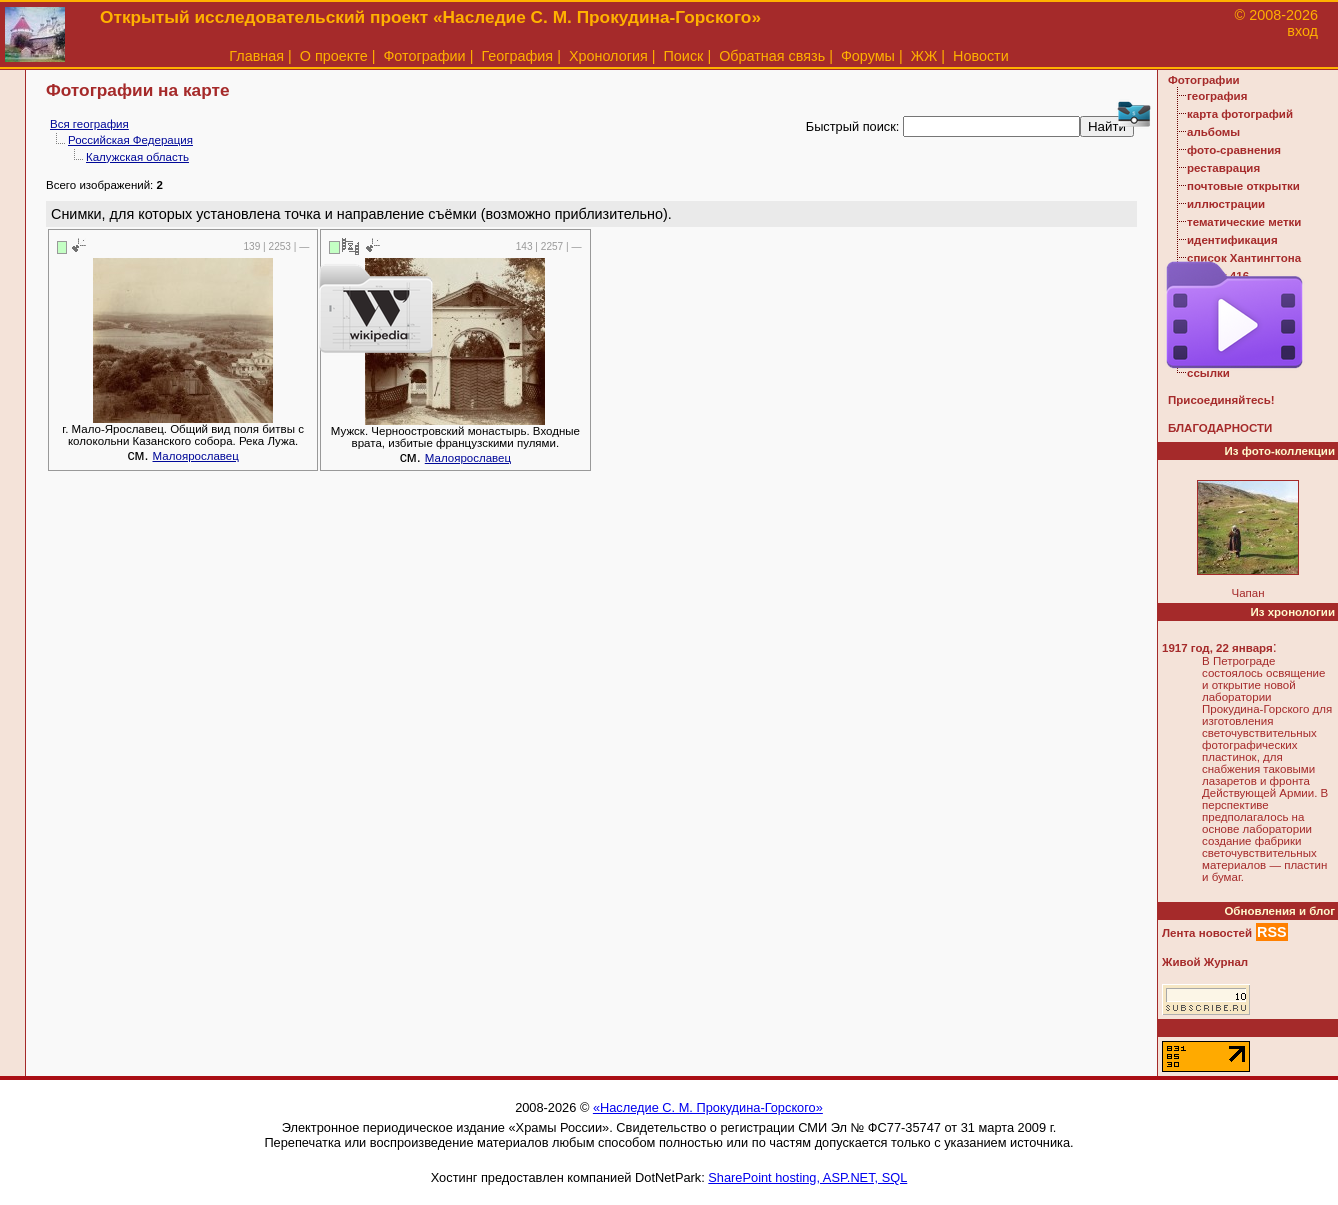  Describe the element at coordinates (375, 311) in the screenshot. I see `open folder containing saved wikipedia articles` at that location.